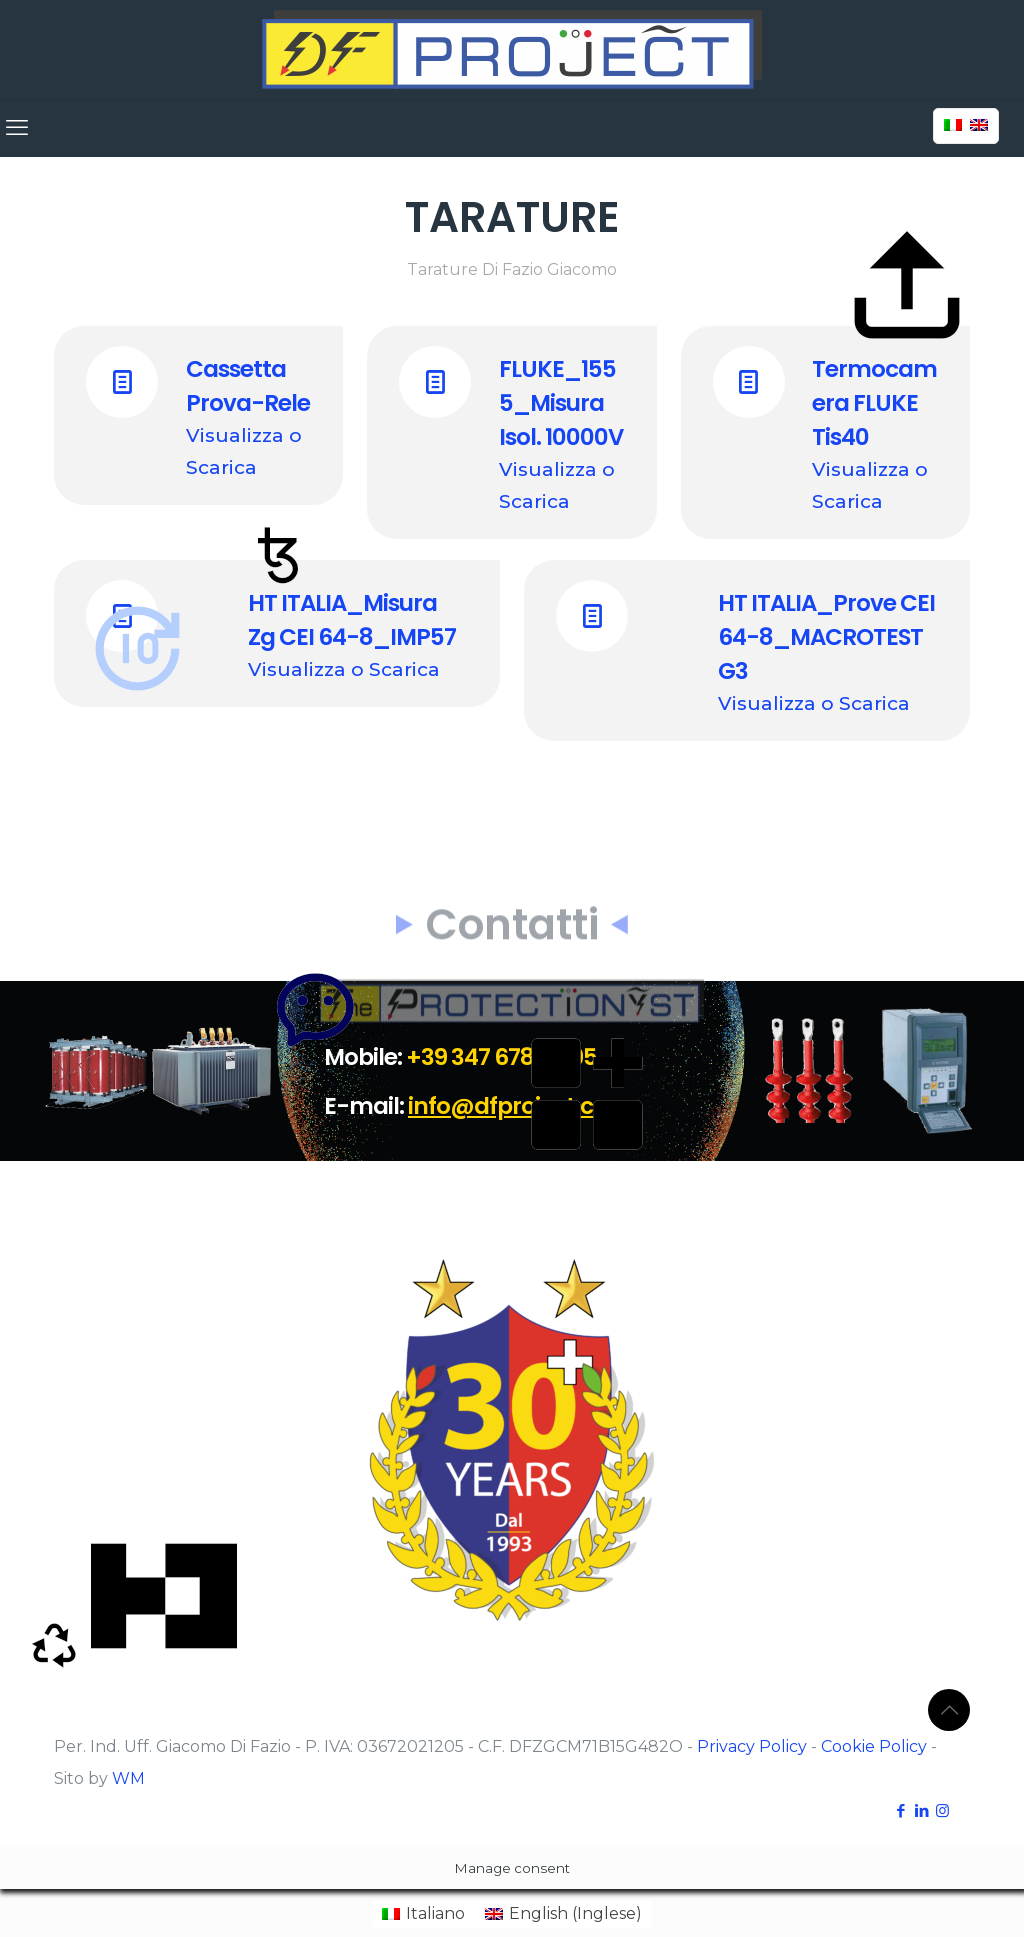  What do you see at coordinates (54, 1644) in the screenshot?
I see `indicates recyclable or eco-friendly content` at bounding box center [54, 1644].